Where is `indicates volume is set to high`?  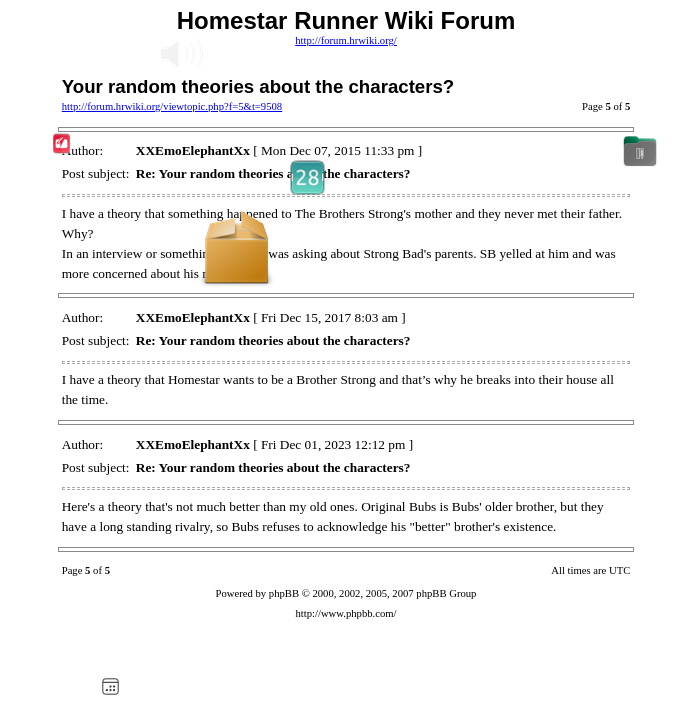 indicates volume is set to high is located at coordinates (182, 54).